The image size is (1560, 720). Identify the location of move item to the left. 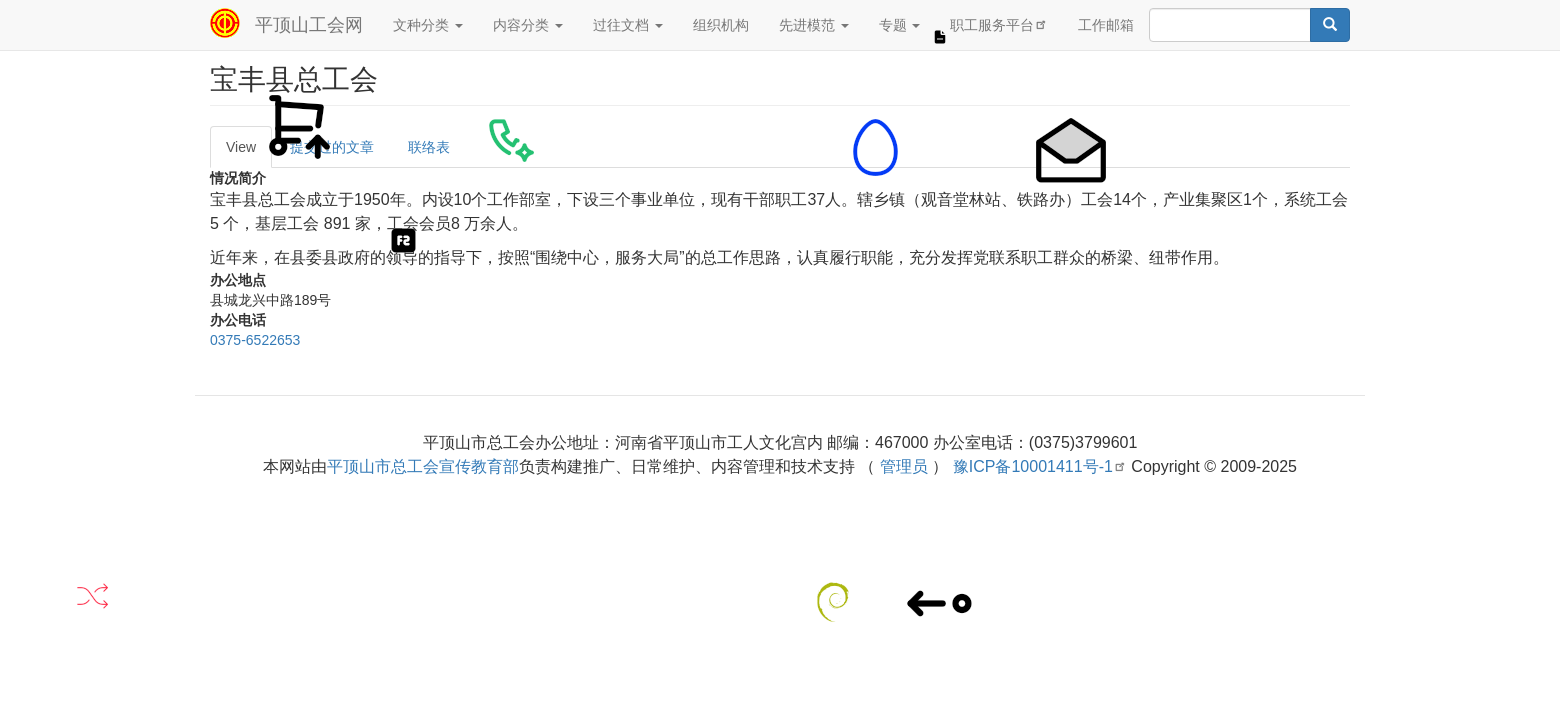
(939, 603).